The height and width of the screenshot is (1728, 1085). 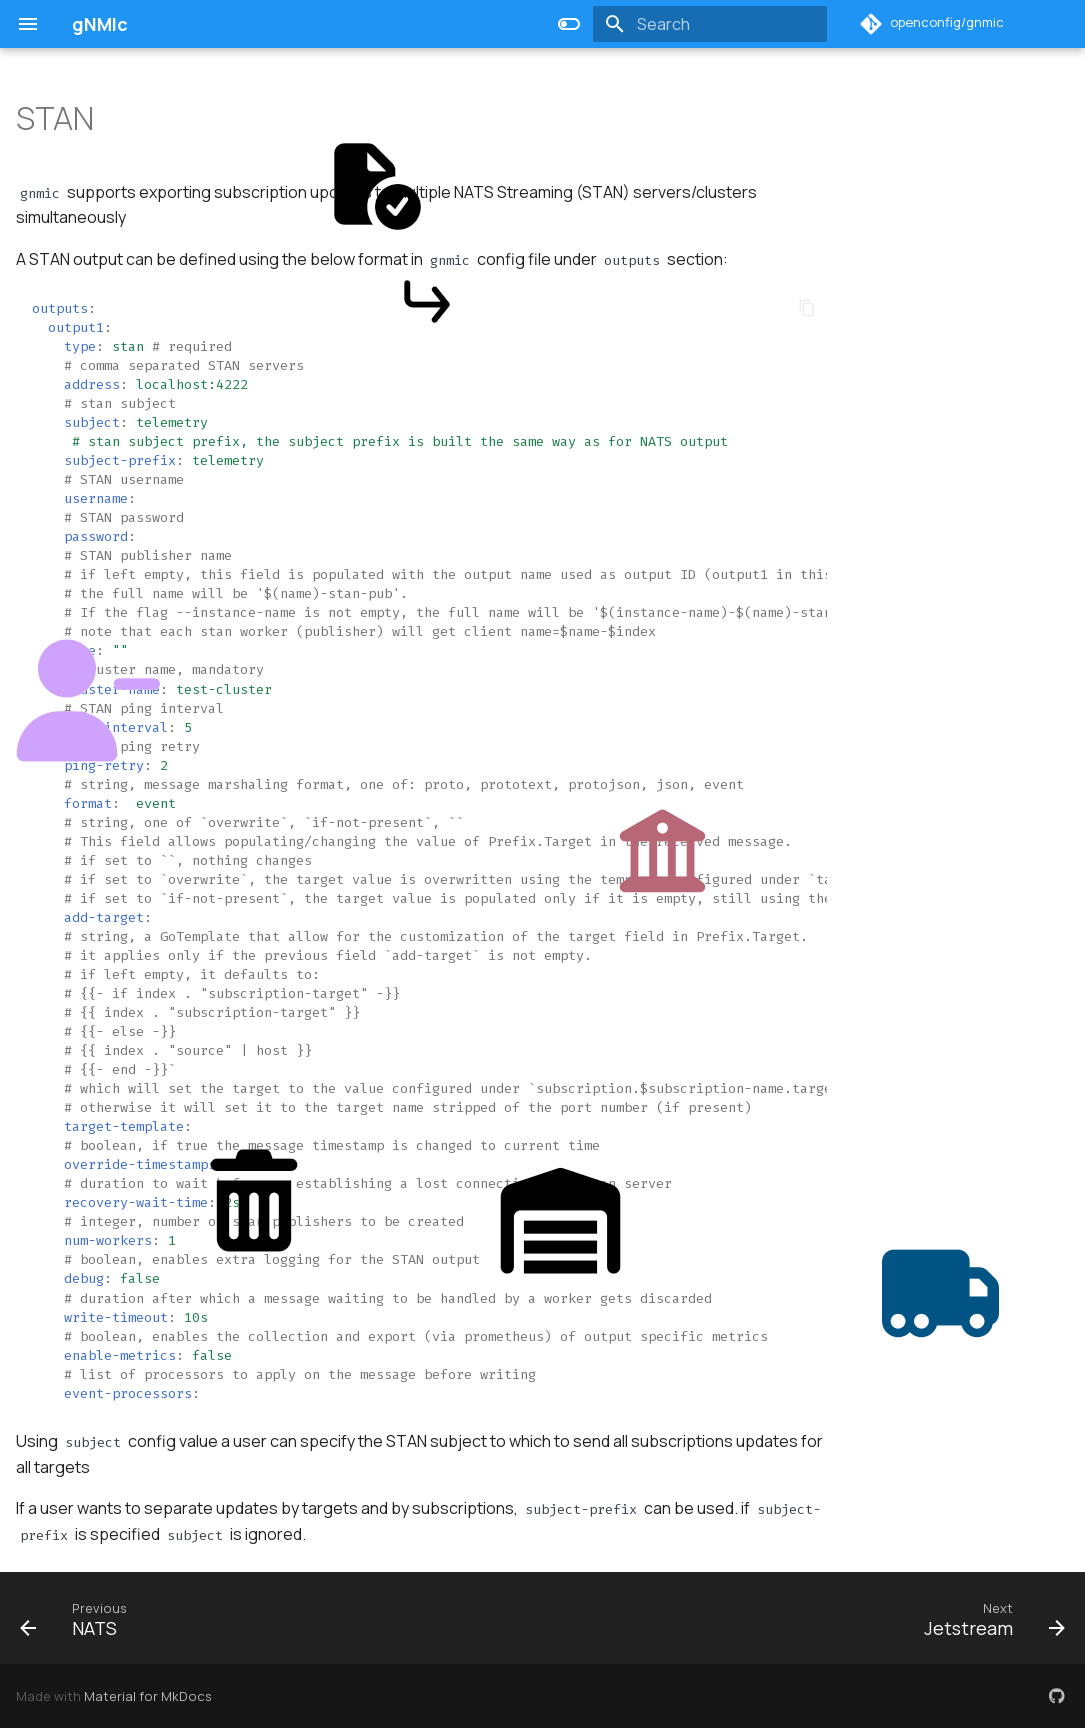 What do you see at coordinates (940, 1290) in the screenshot?
I see `track your delivery or shipment` at bounding box center [940, 1290].